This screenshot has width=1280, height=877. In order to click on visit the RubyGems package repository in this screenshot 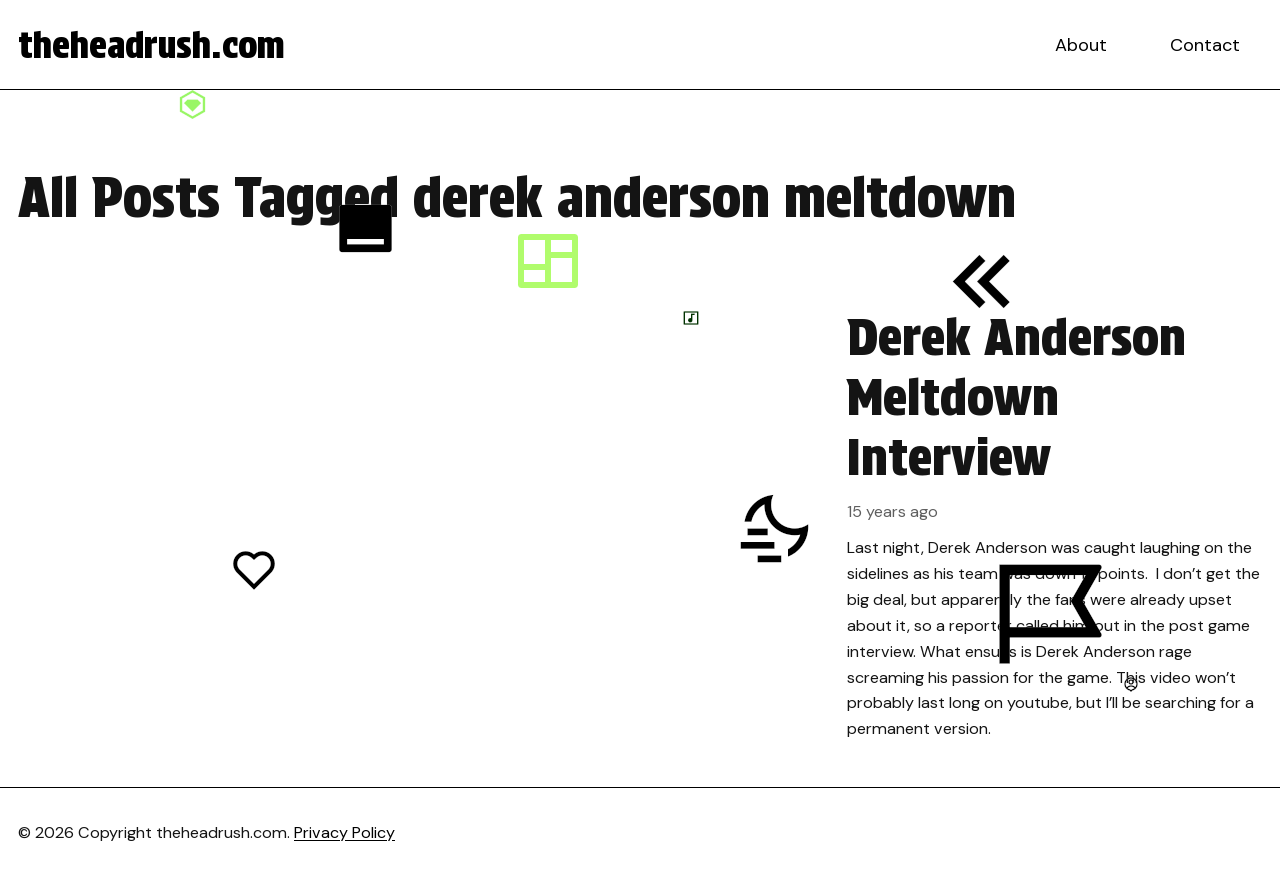, I will do `click(192, 104)`.